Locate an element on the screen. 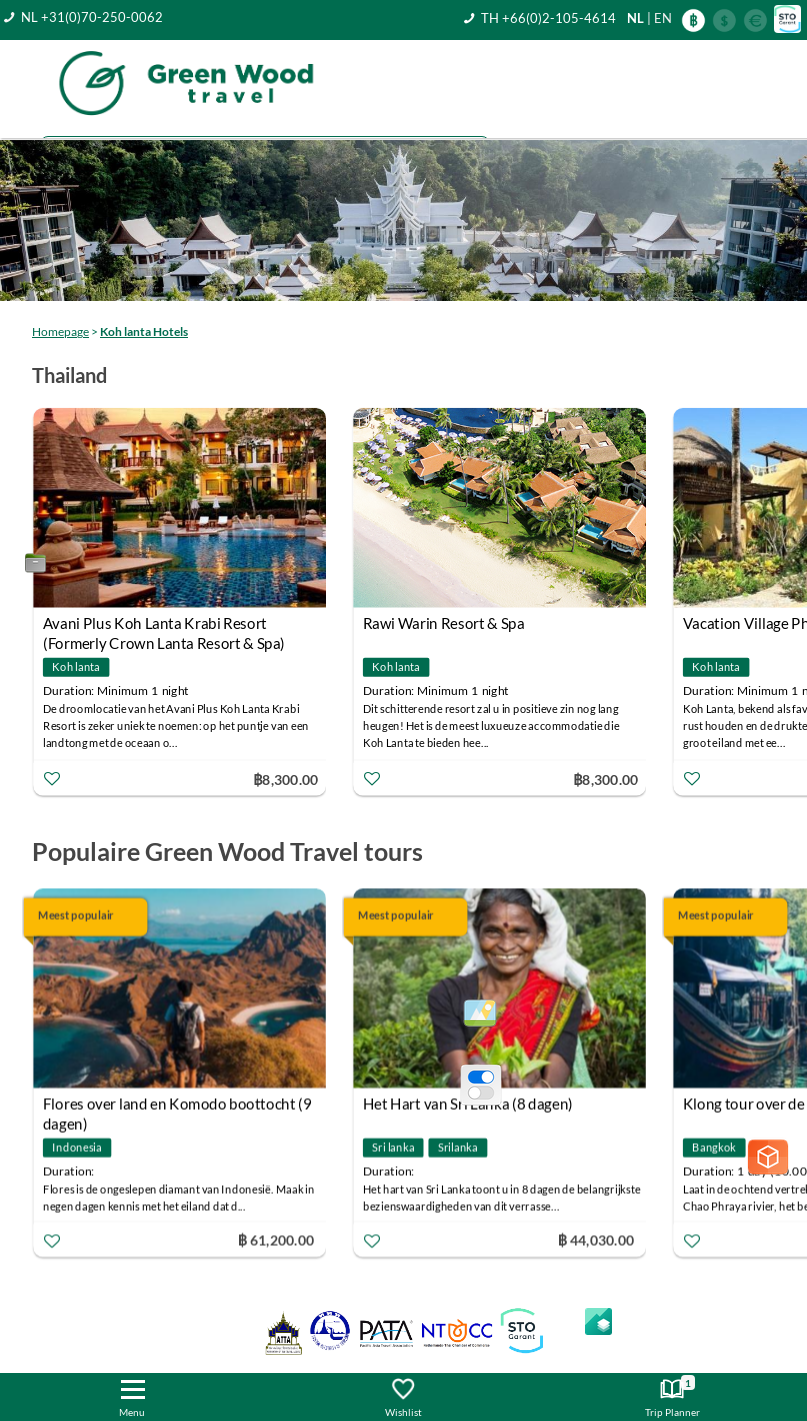 The width and height of the screenshot is (807, 1421). open workbooks app for data visualization is located at coordinates (598, 1321).